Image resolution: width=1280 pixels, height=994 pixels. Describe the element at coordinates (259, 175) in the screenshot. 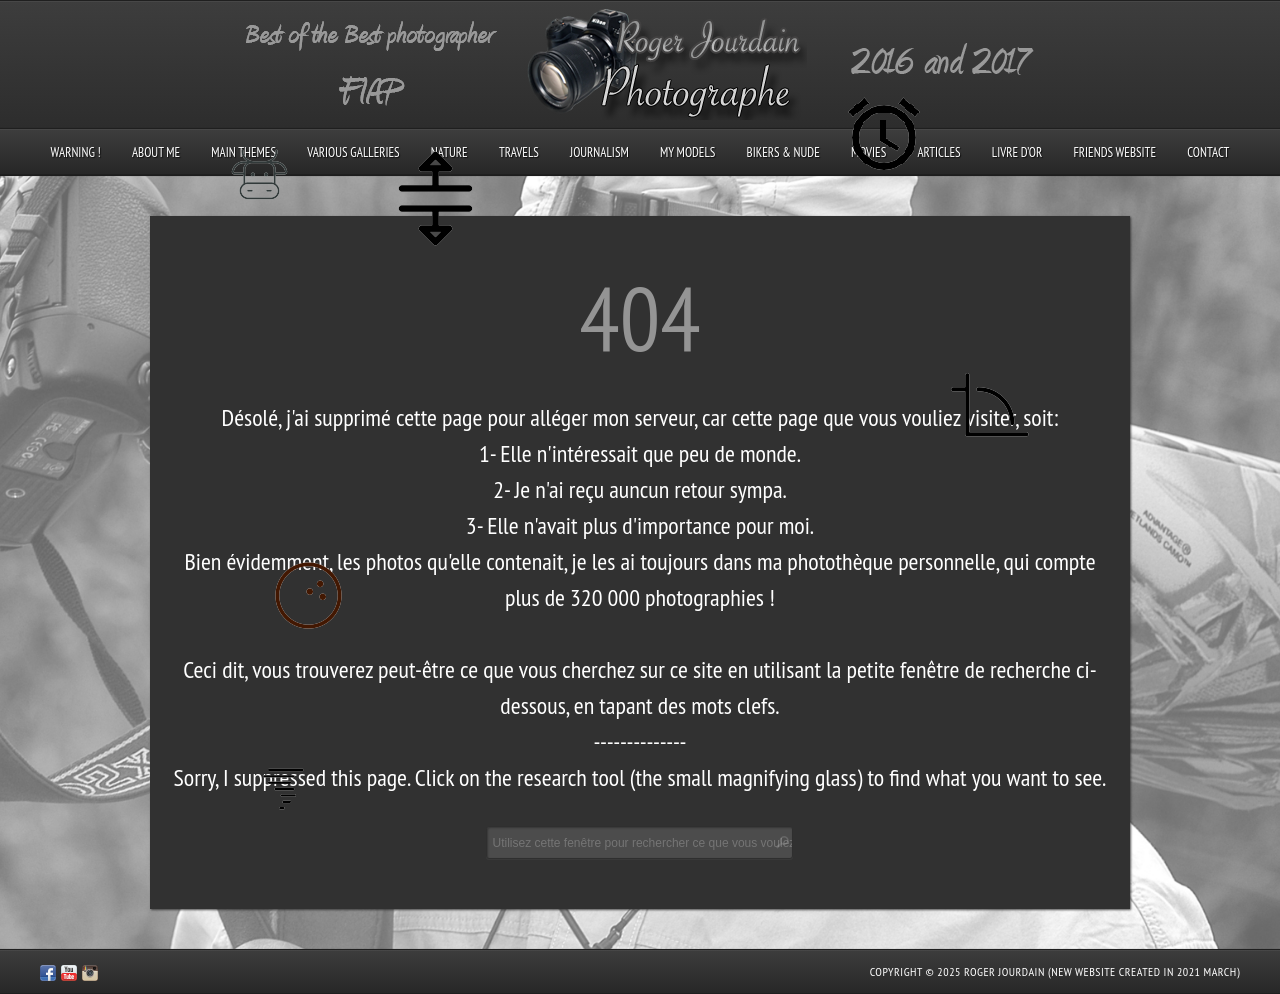

I see `access farm or agricultural features` at that location.